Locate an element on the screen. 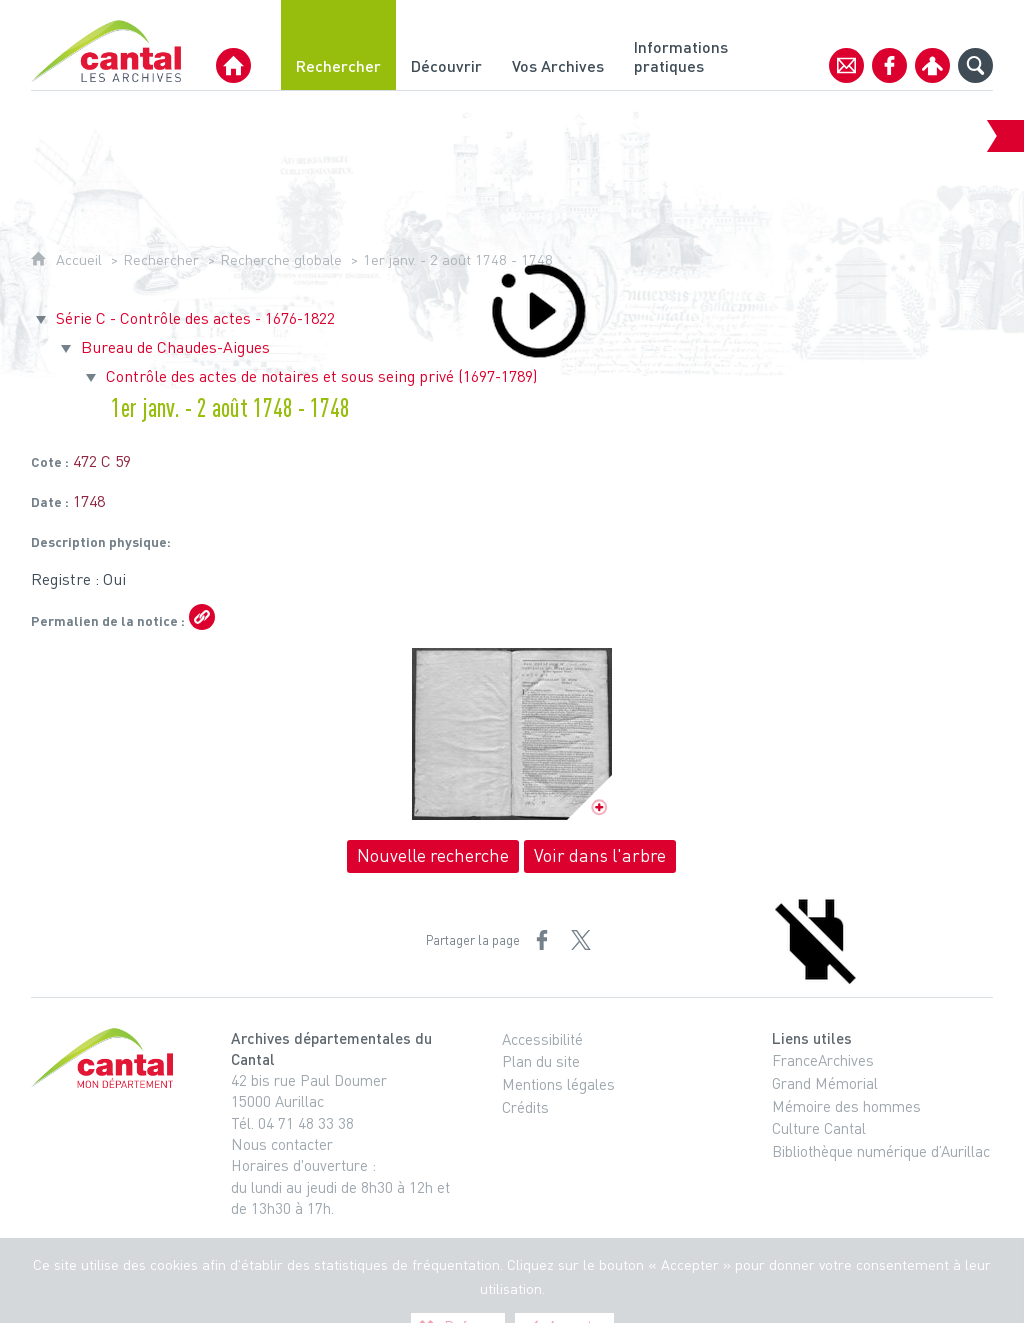 The image size is (1024, 1323). enable motion photos capture is located at coordinates (539, 311).